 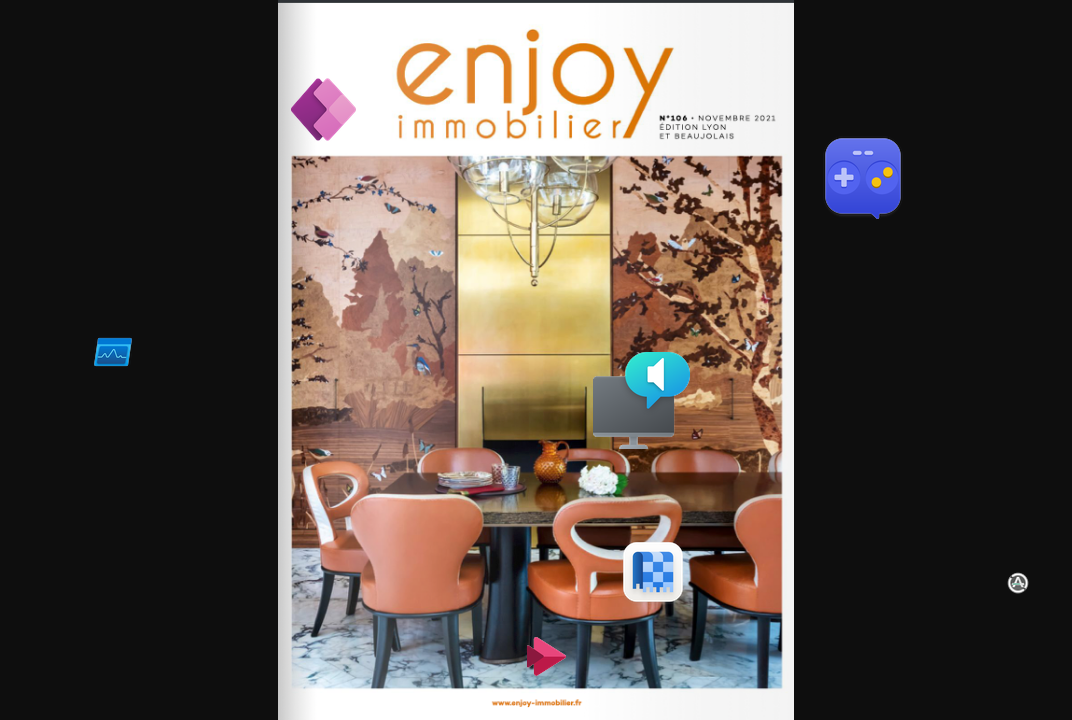 I want to click on open the narrator accessibility app, so click(x=641, y=400).